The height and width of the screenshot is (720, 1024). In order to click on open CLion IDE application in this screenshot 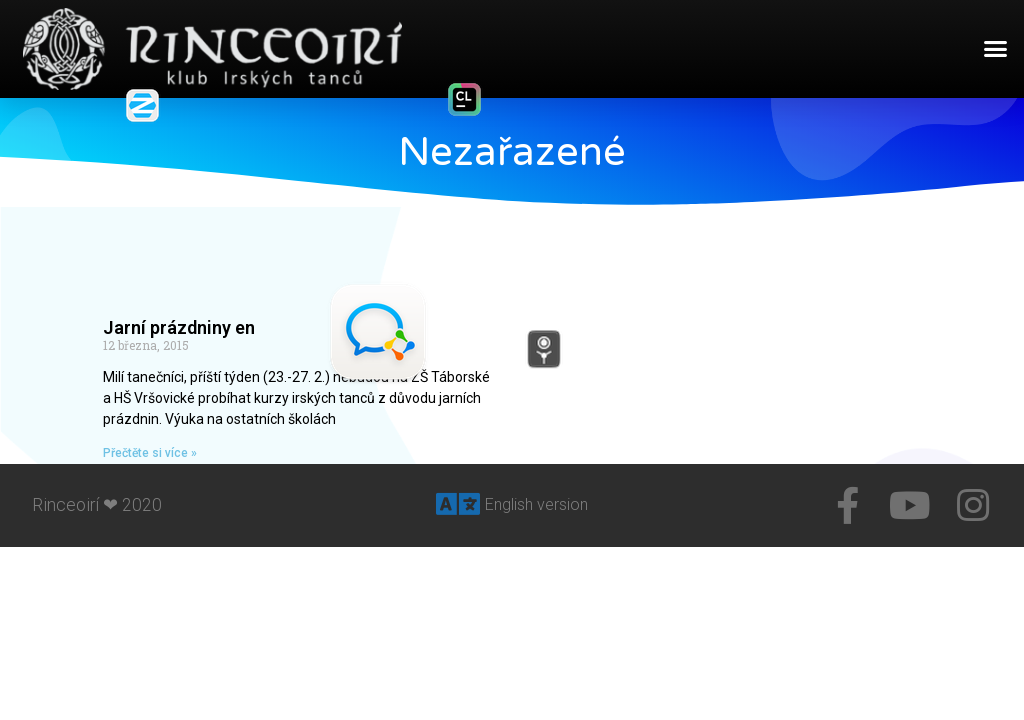, I will do `click(464, 99)`.